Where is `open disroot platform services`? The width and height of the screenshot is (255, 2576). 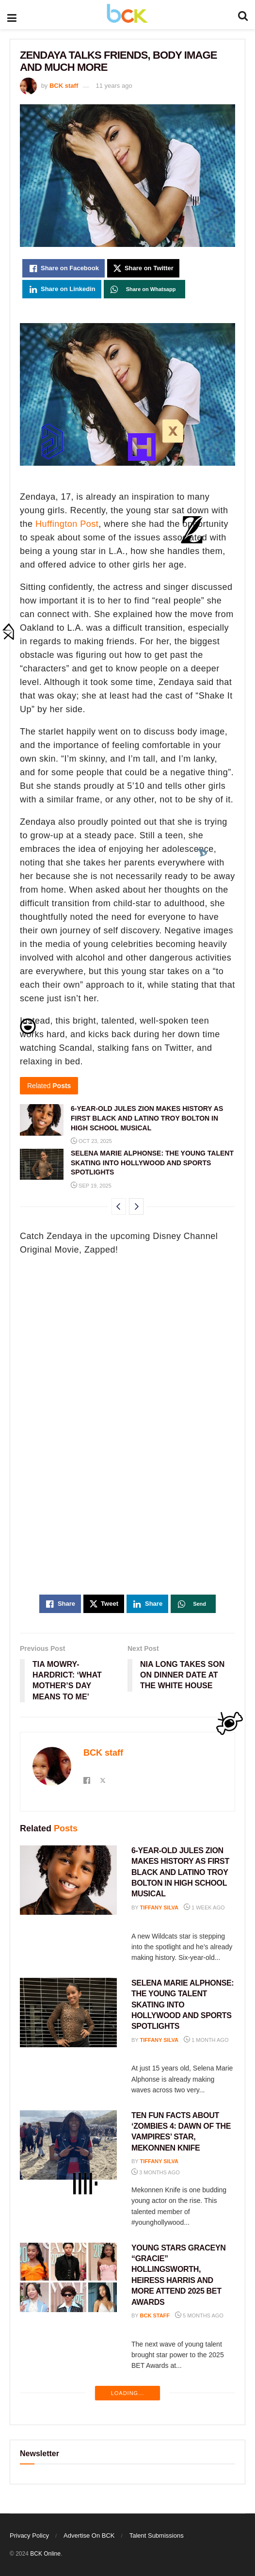
open disroot platform services is located at coordinates (202, 852).